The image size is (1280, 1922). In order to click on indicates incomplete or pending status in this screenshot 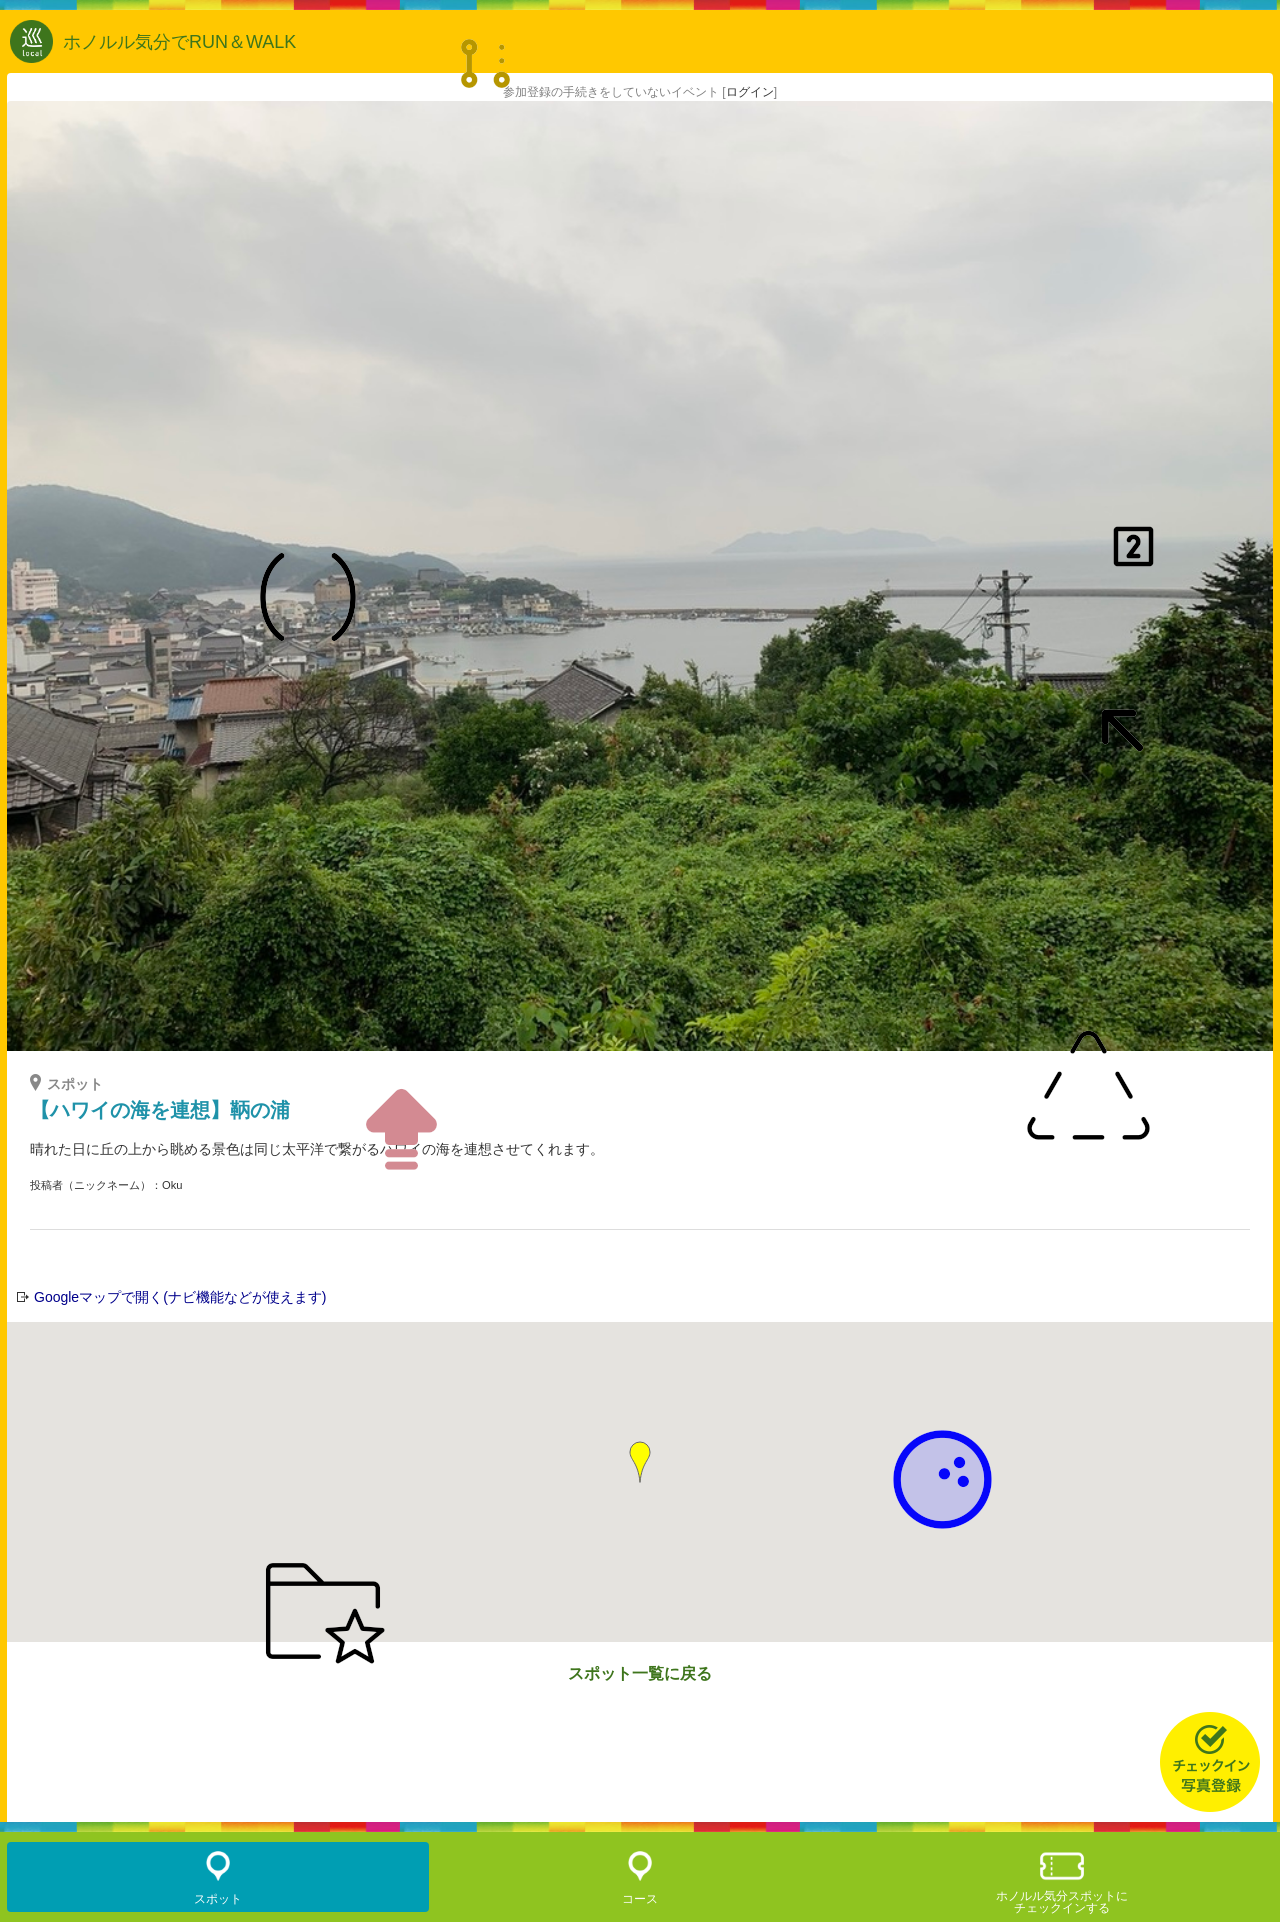, I will do `click(1088, 1087)`.